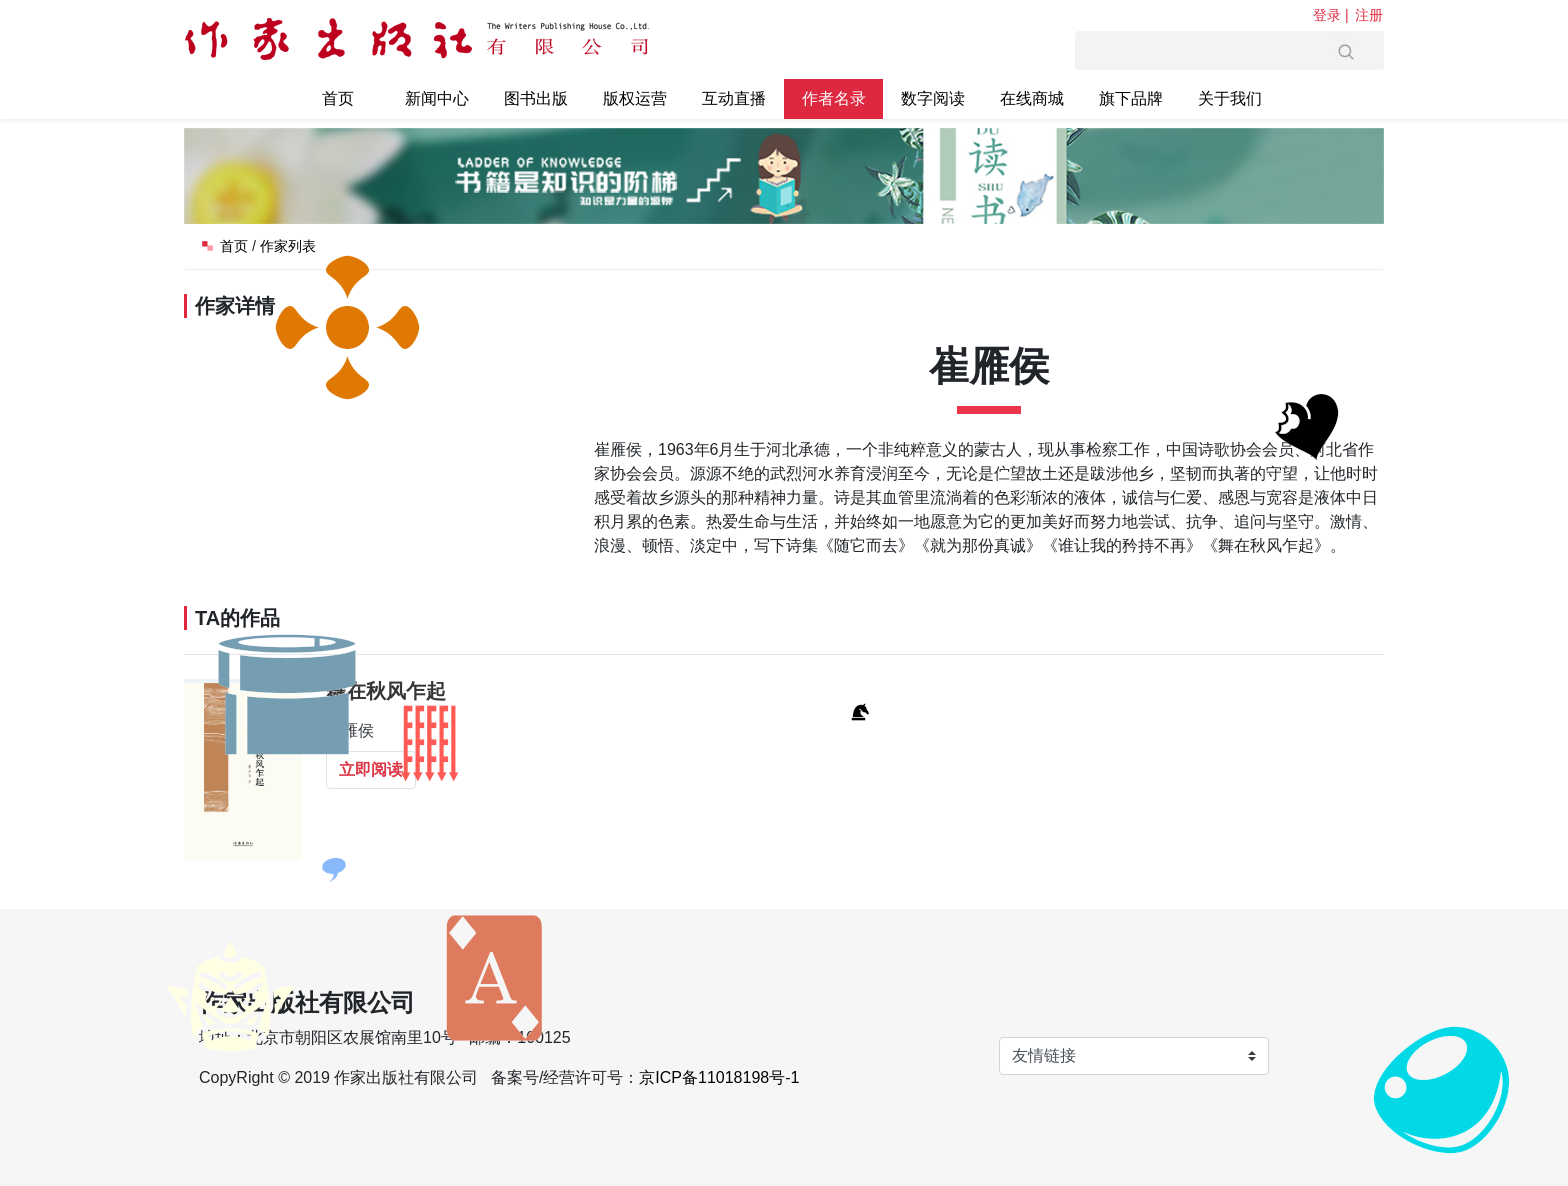 This screenshot has height=1186, width=1568. What do you see at coordinates (1305, 427) in the screenshot?
I see `indicates damage or health loss in a game` at bounding box center [1305, 427].